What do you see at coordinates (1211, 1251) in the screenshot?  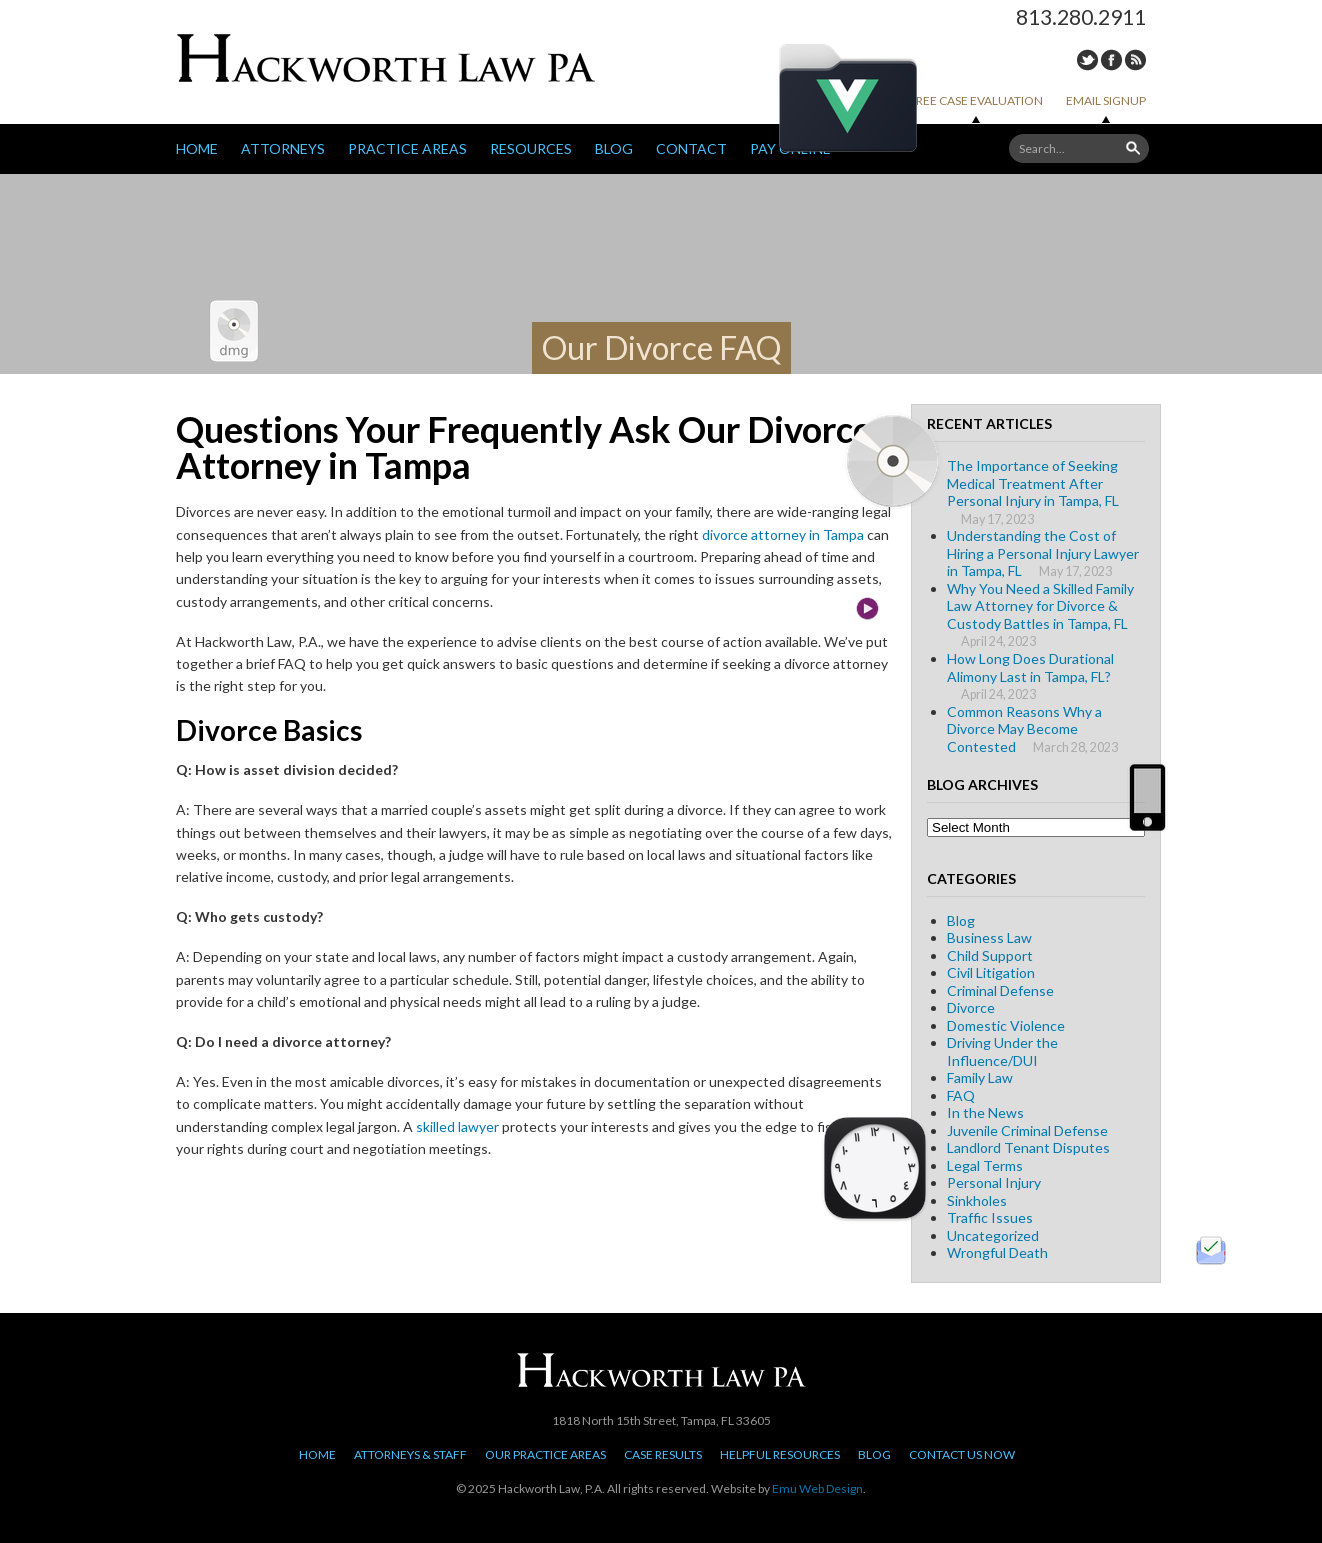 I see `mark email as not junk or spam` at bounding box center [1211, 1251].